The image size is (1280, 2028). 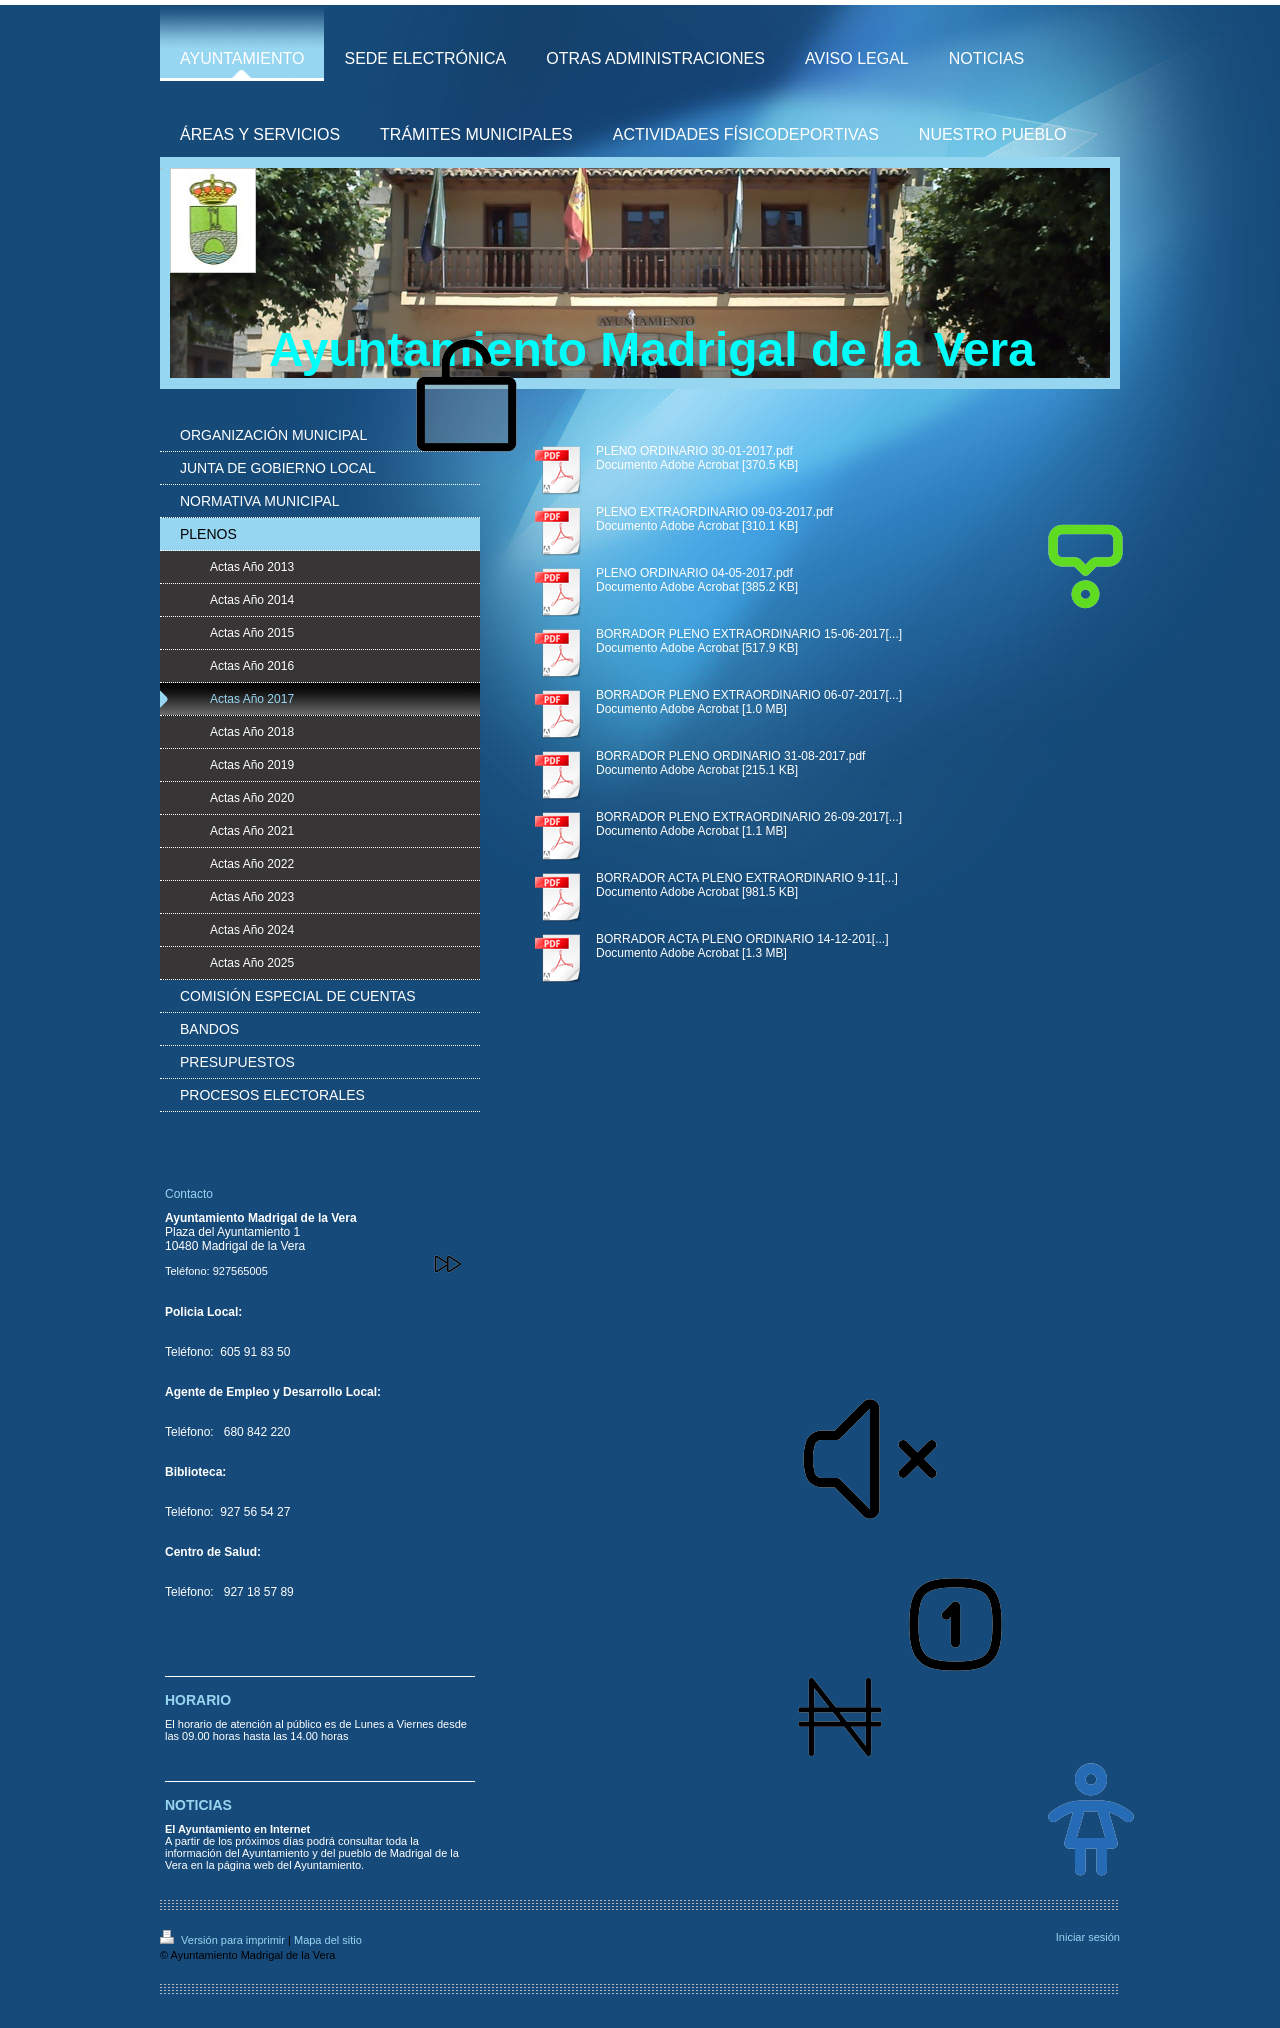 What do you see at coordinates (1085, 566) in the screenshot?
I see `view tooltip or help information` at bounding box center [1085, 566].